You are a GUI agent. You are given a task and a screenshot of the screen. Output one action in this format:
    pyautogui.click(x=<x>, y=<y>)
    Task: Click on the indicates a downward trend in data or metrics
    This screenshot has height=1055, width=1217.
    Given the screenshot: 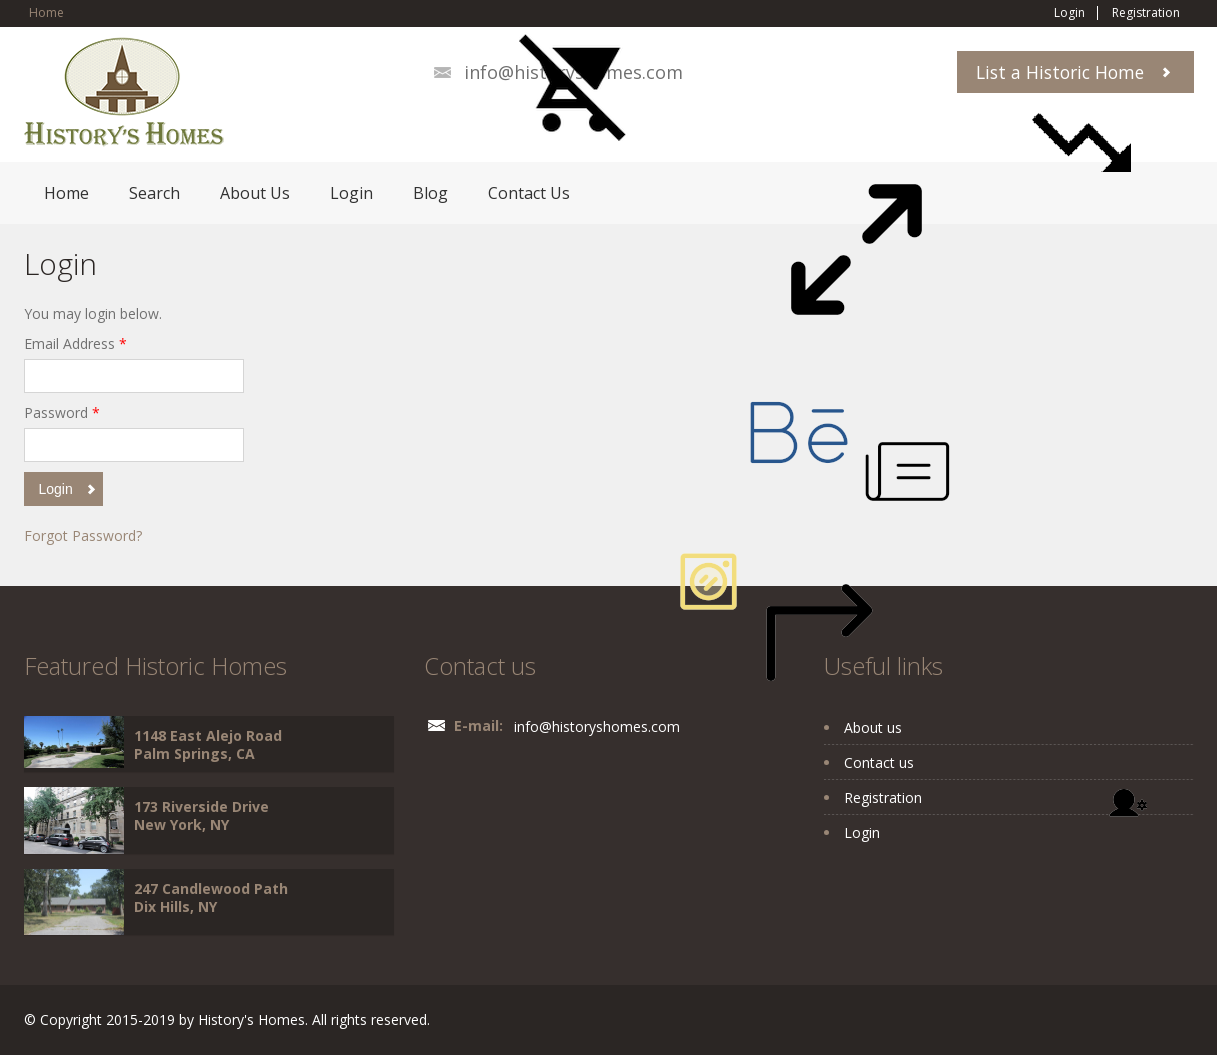 What is the action you would take?
    pyautogui.click(x=1081, y=142)
    